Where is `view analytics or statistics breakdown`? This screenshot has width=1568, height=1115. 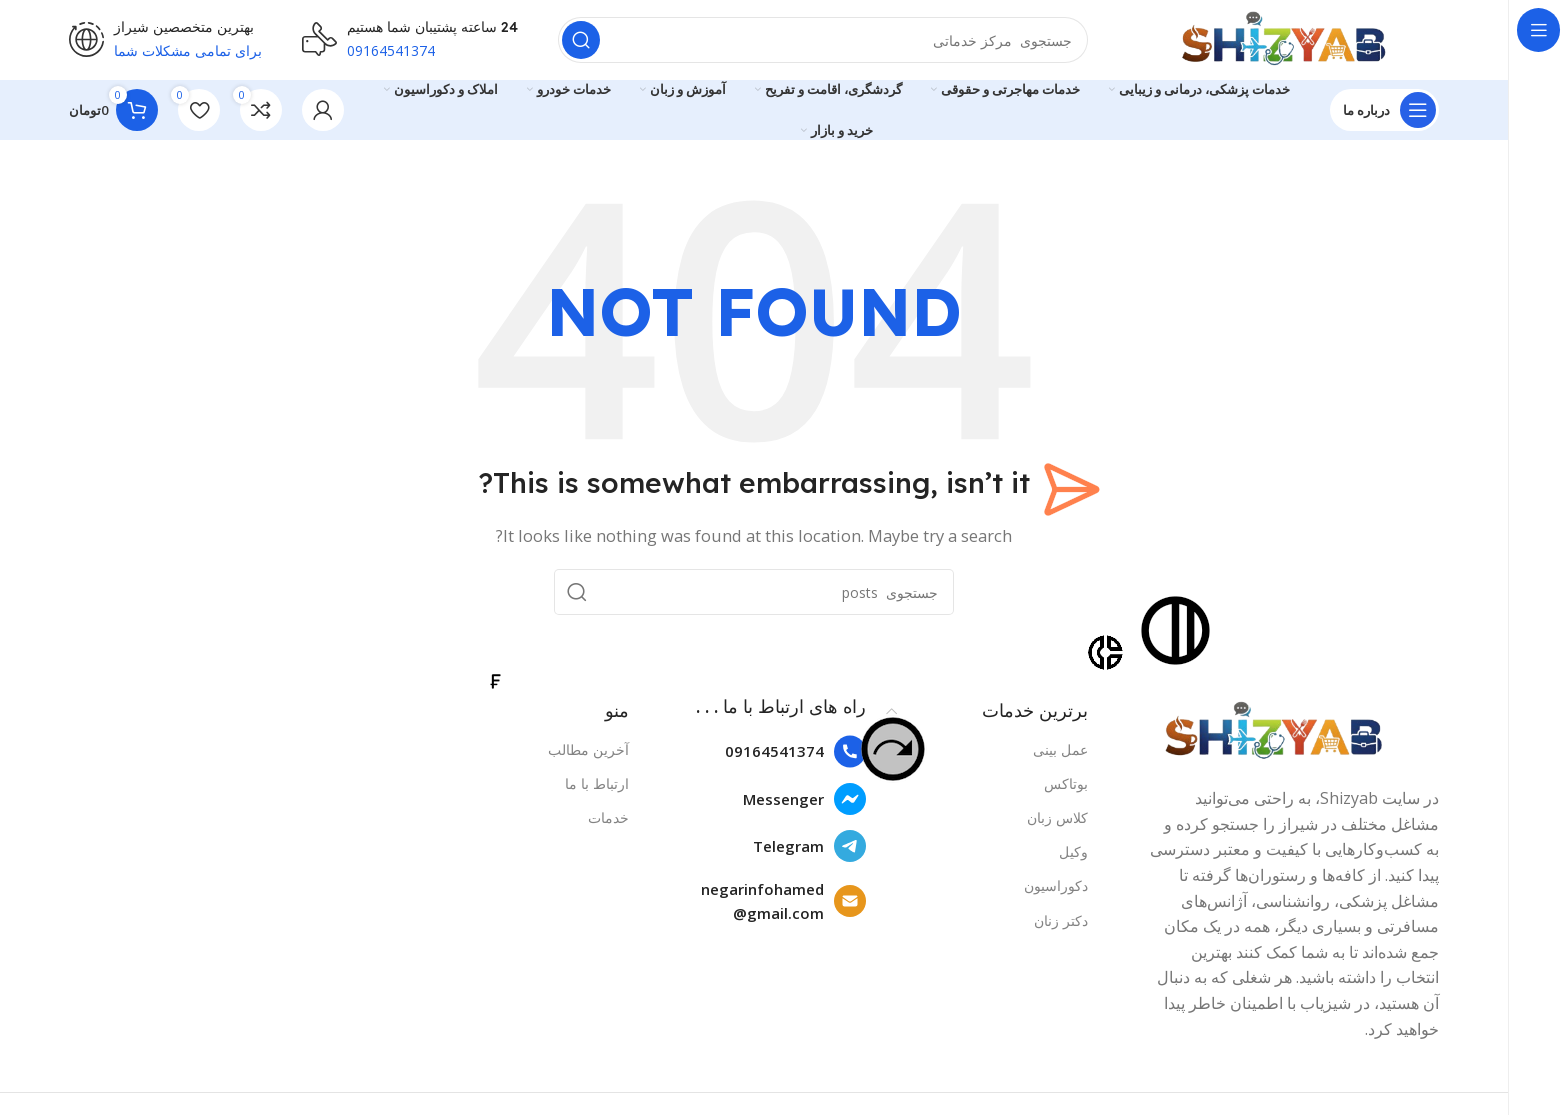 view analytics or statistics breakdown is located at coordinates (1105, 652).